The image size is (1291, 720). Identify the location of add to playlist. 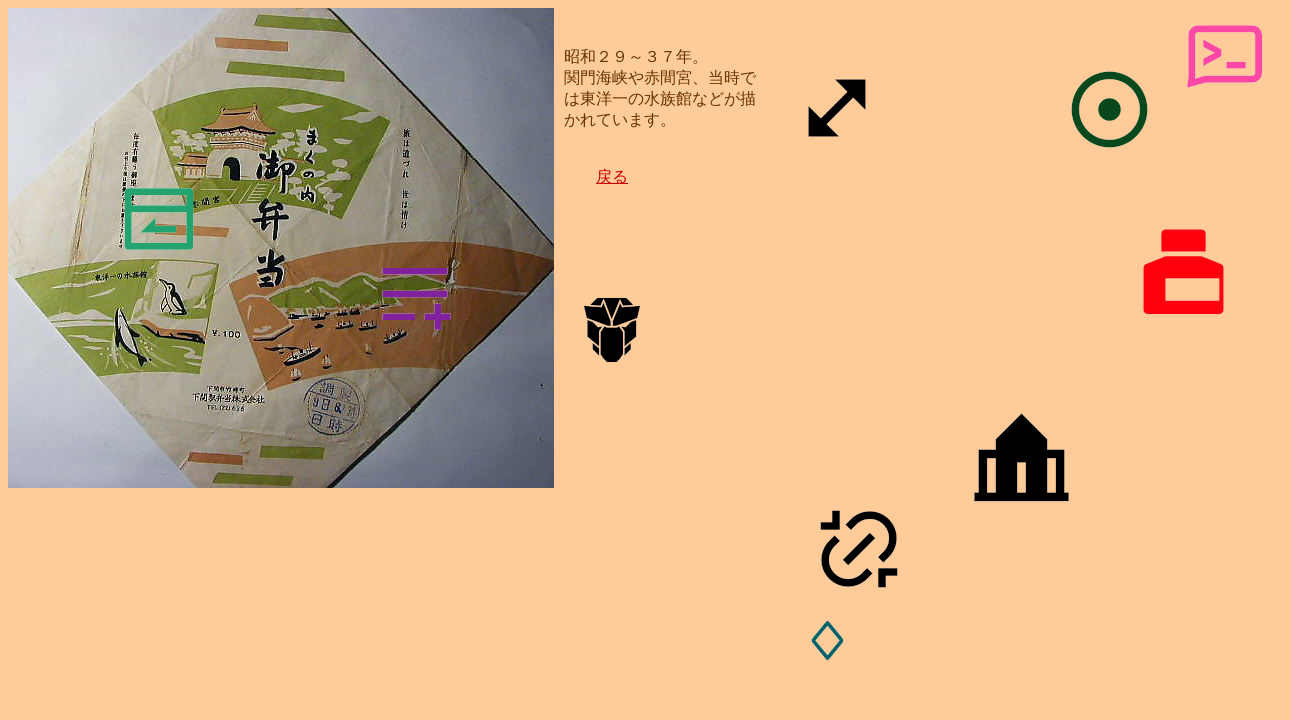
(415, 294).